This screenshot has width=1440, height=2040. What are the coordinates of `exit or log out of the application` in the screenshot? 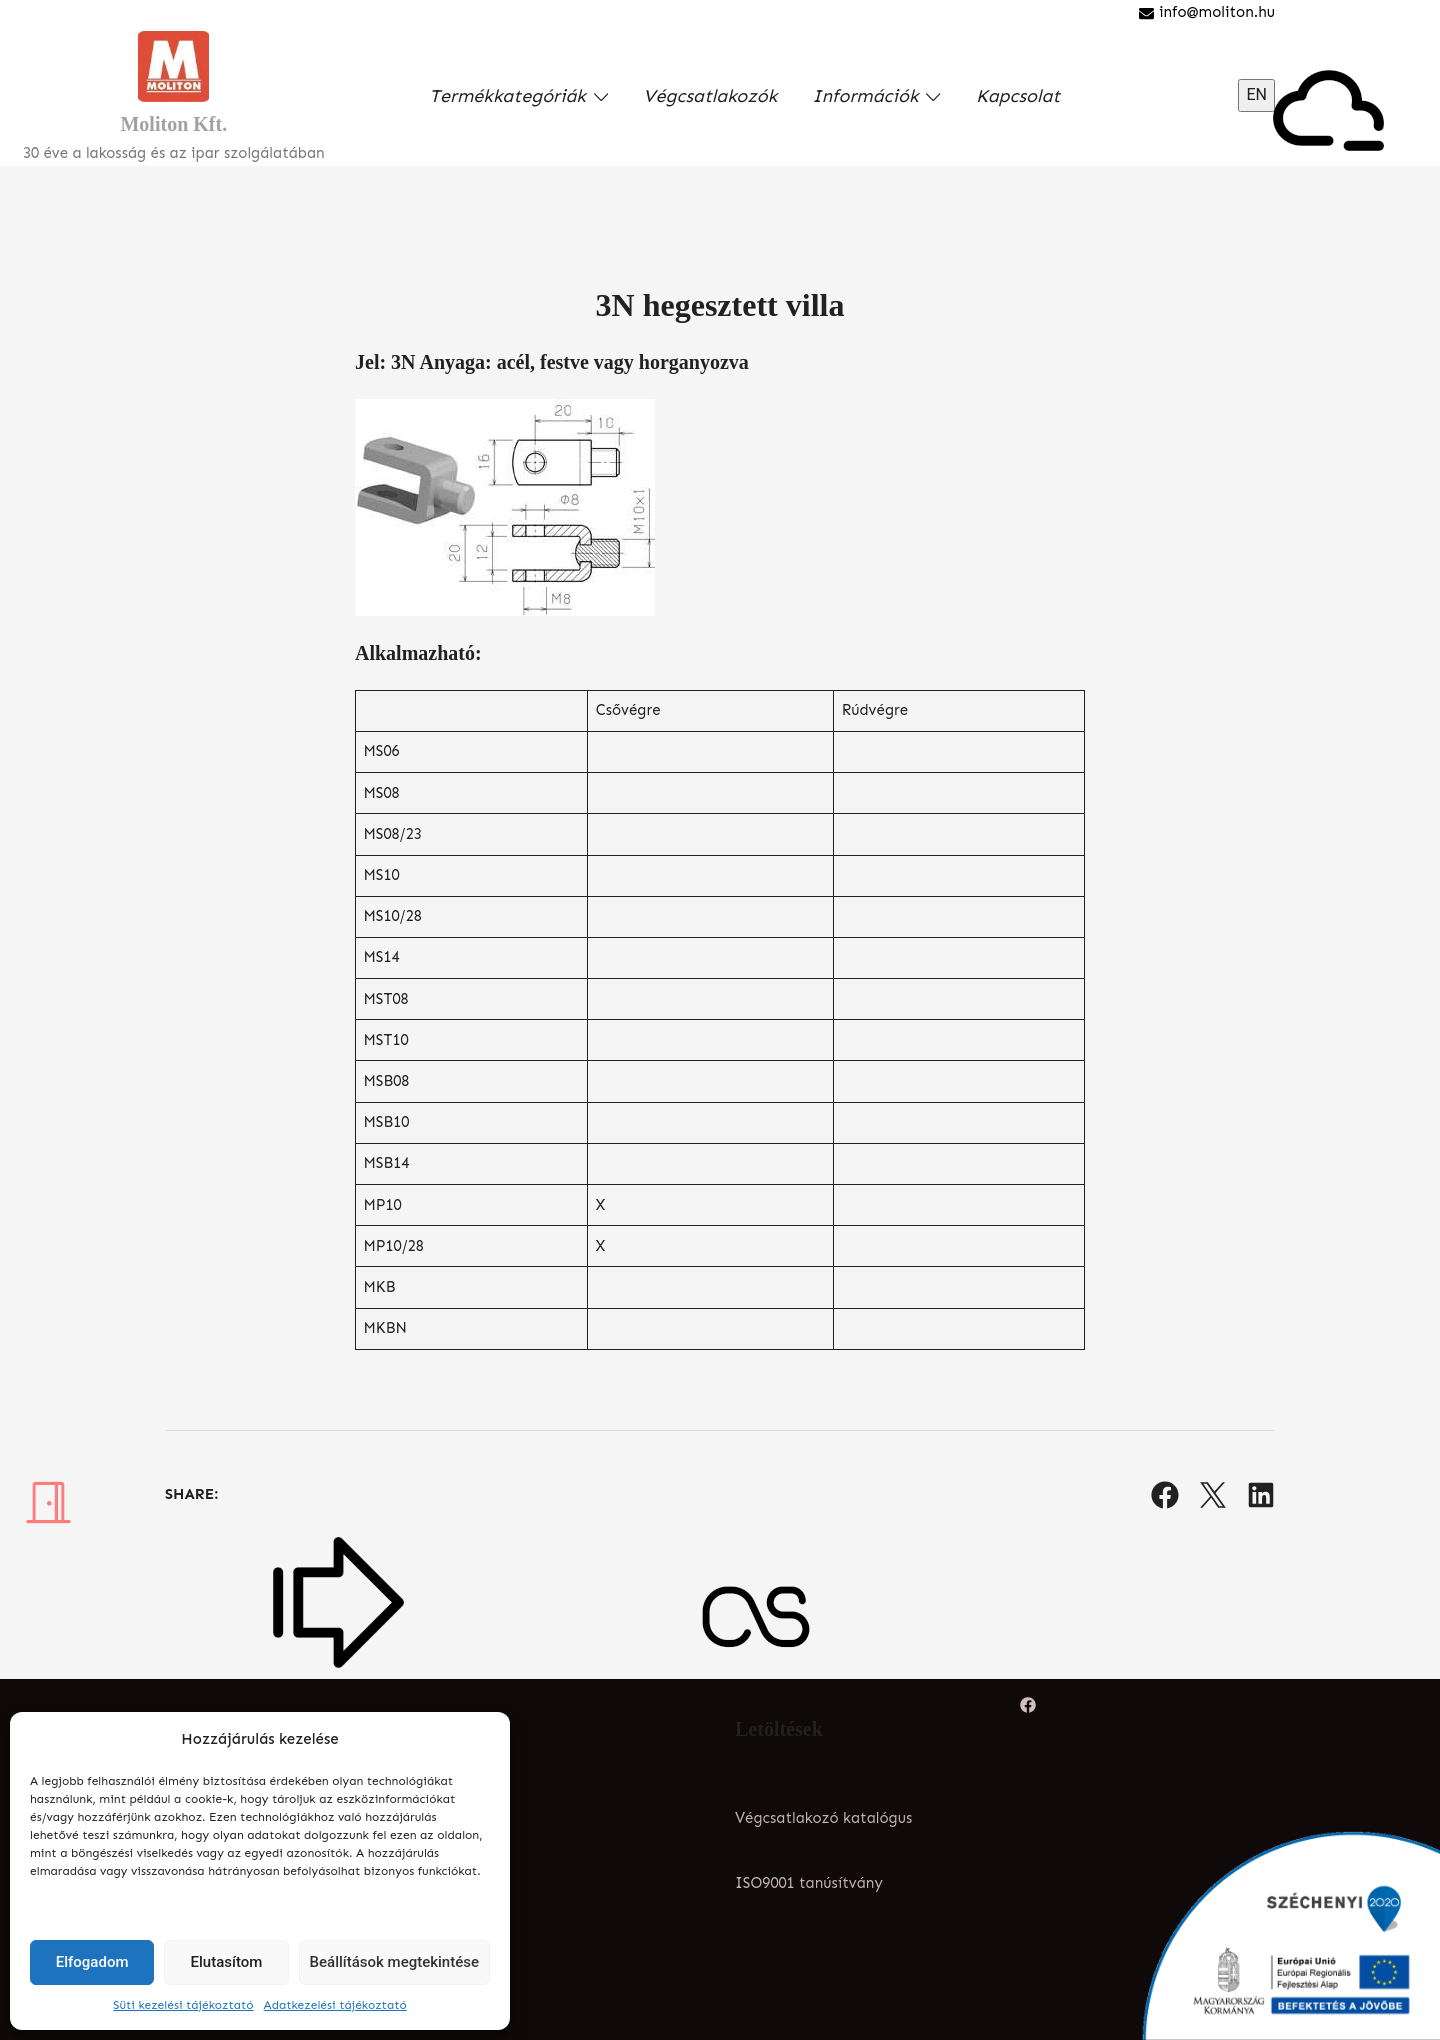 It's located at (48, 1502).